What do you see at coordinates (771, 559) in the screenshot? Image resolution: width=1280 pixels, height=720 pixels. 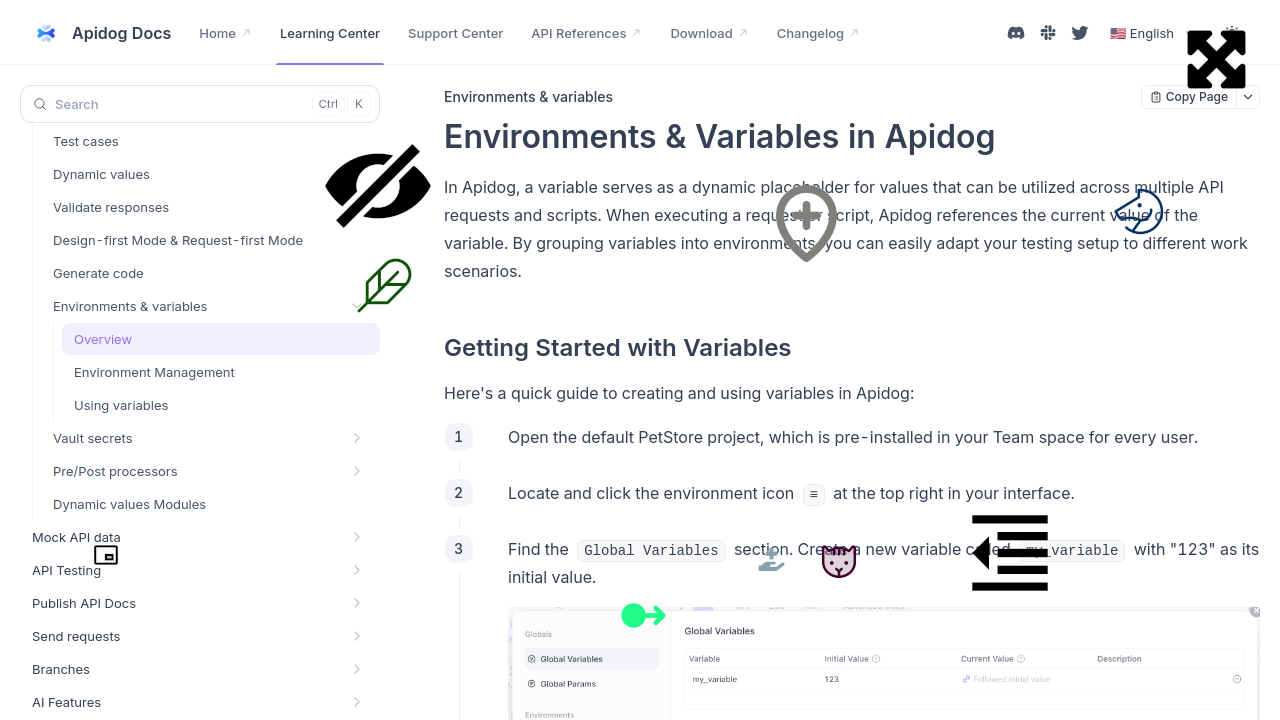 I see `access medical or healthcare services` at bounding box center [771, 559].